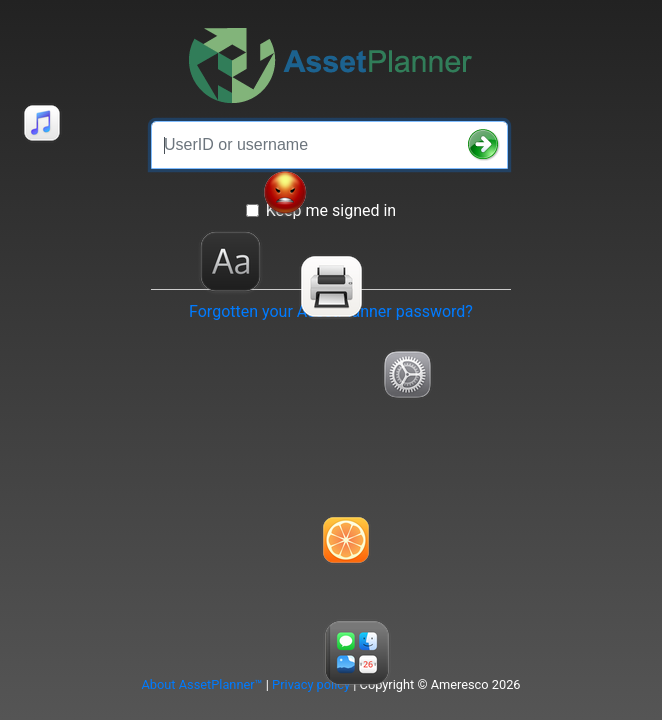 Image resolution: width=662 pixels, height=720 pixels. Describe the element at coordinates (42, 123) in the screenshot. I see `open cantata music player` at that location.